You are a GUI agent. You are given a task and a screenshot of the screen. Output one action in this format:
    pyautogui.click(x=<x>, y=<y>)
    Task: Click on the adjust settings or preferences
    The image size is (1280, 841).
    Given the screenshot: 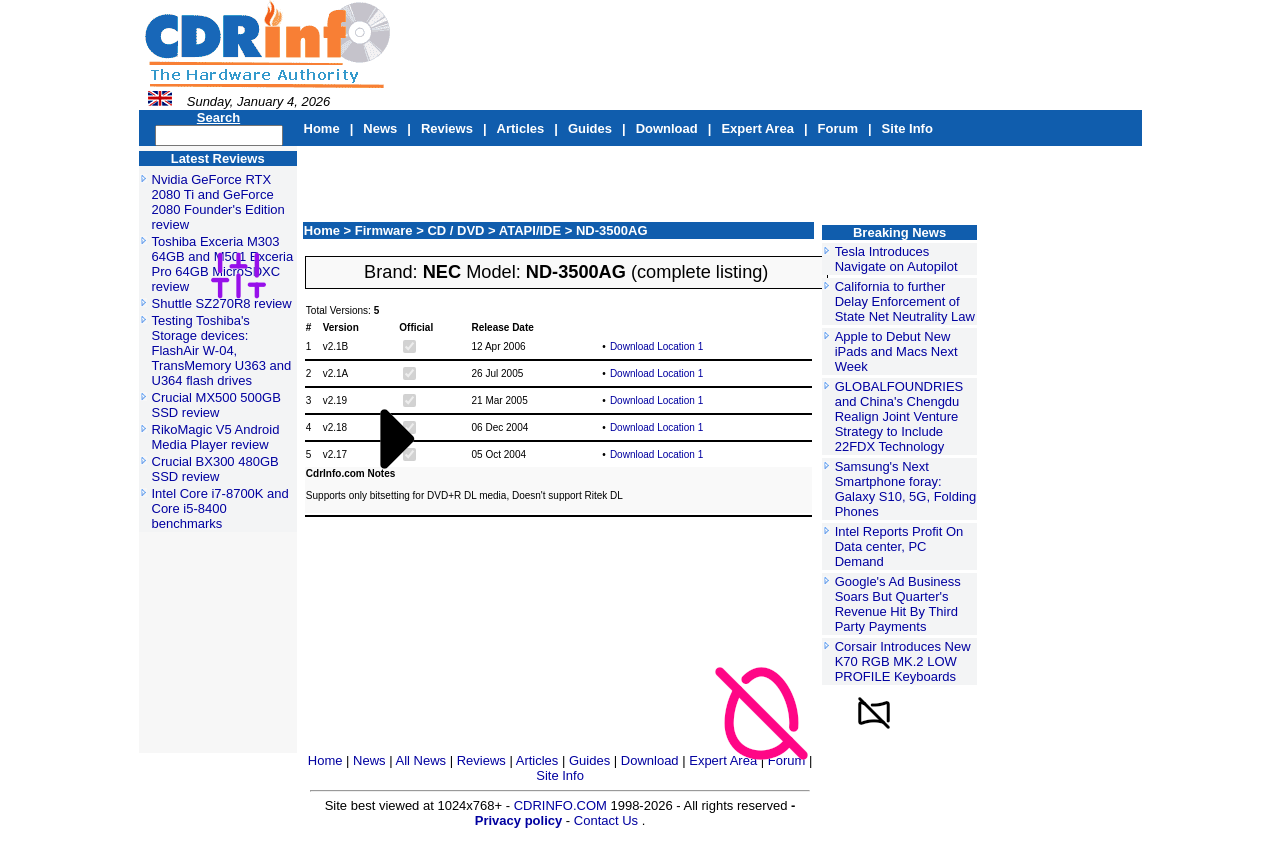 What is the action you would take?
    pyautogui.click(x=238, y=275)
    